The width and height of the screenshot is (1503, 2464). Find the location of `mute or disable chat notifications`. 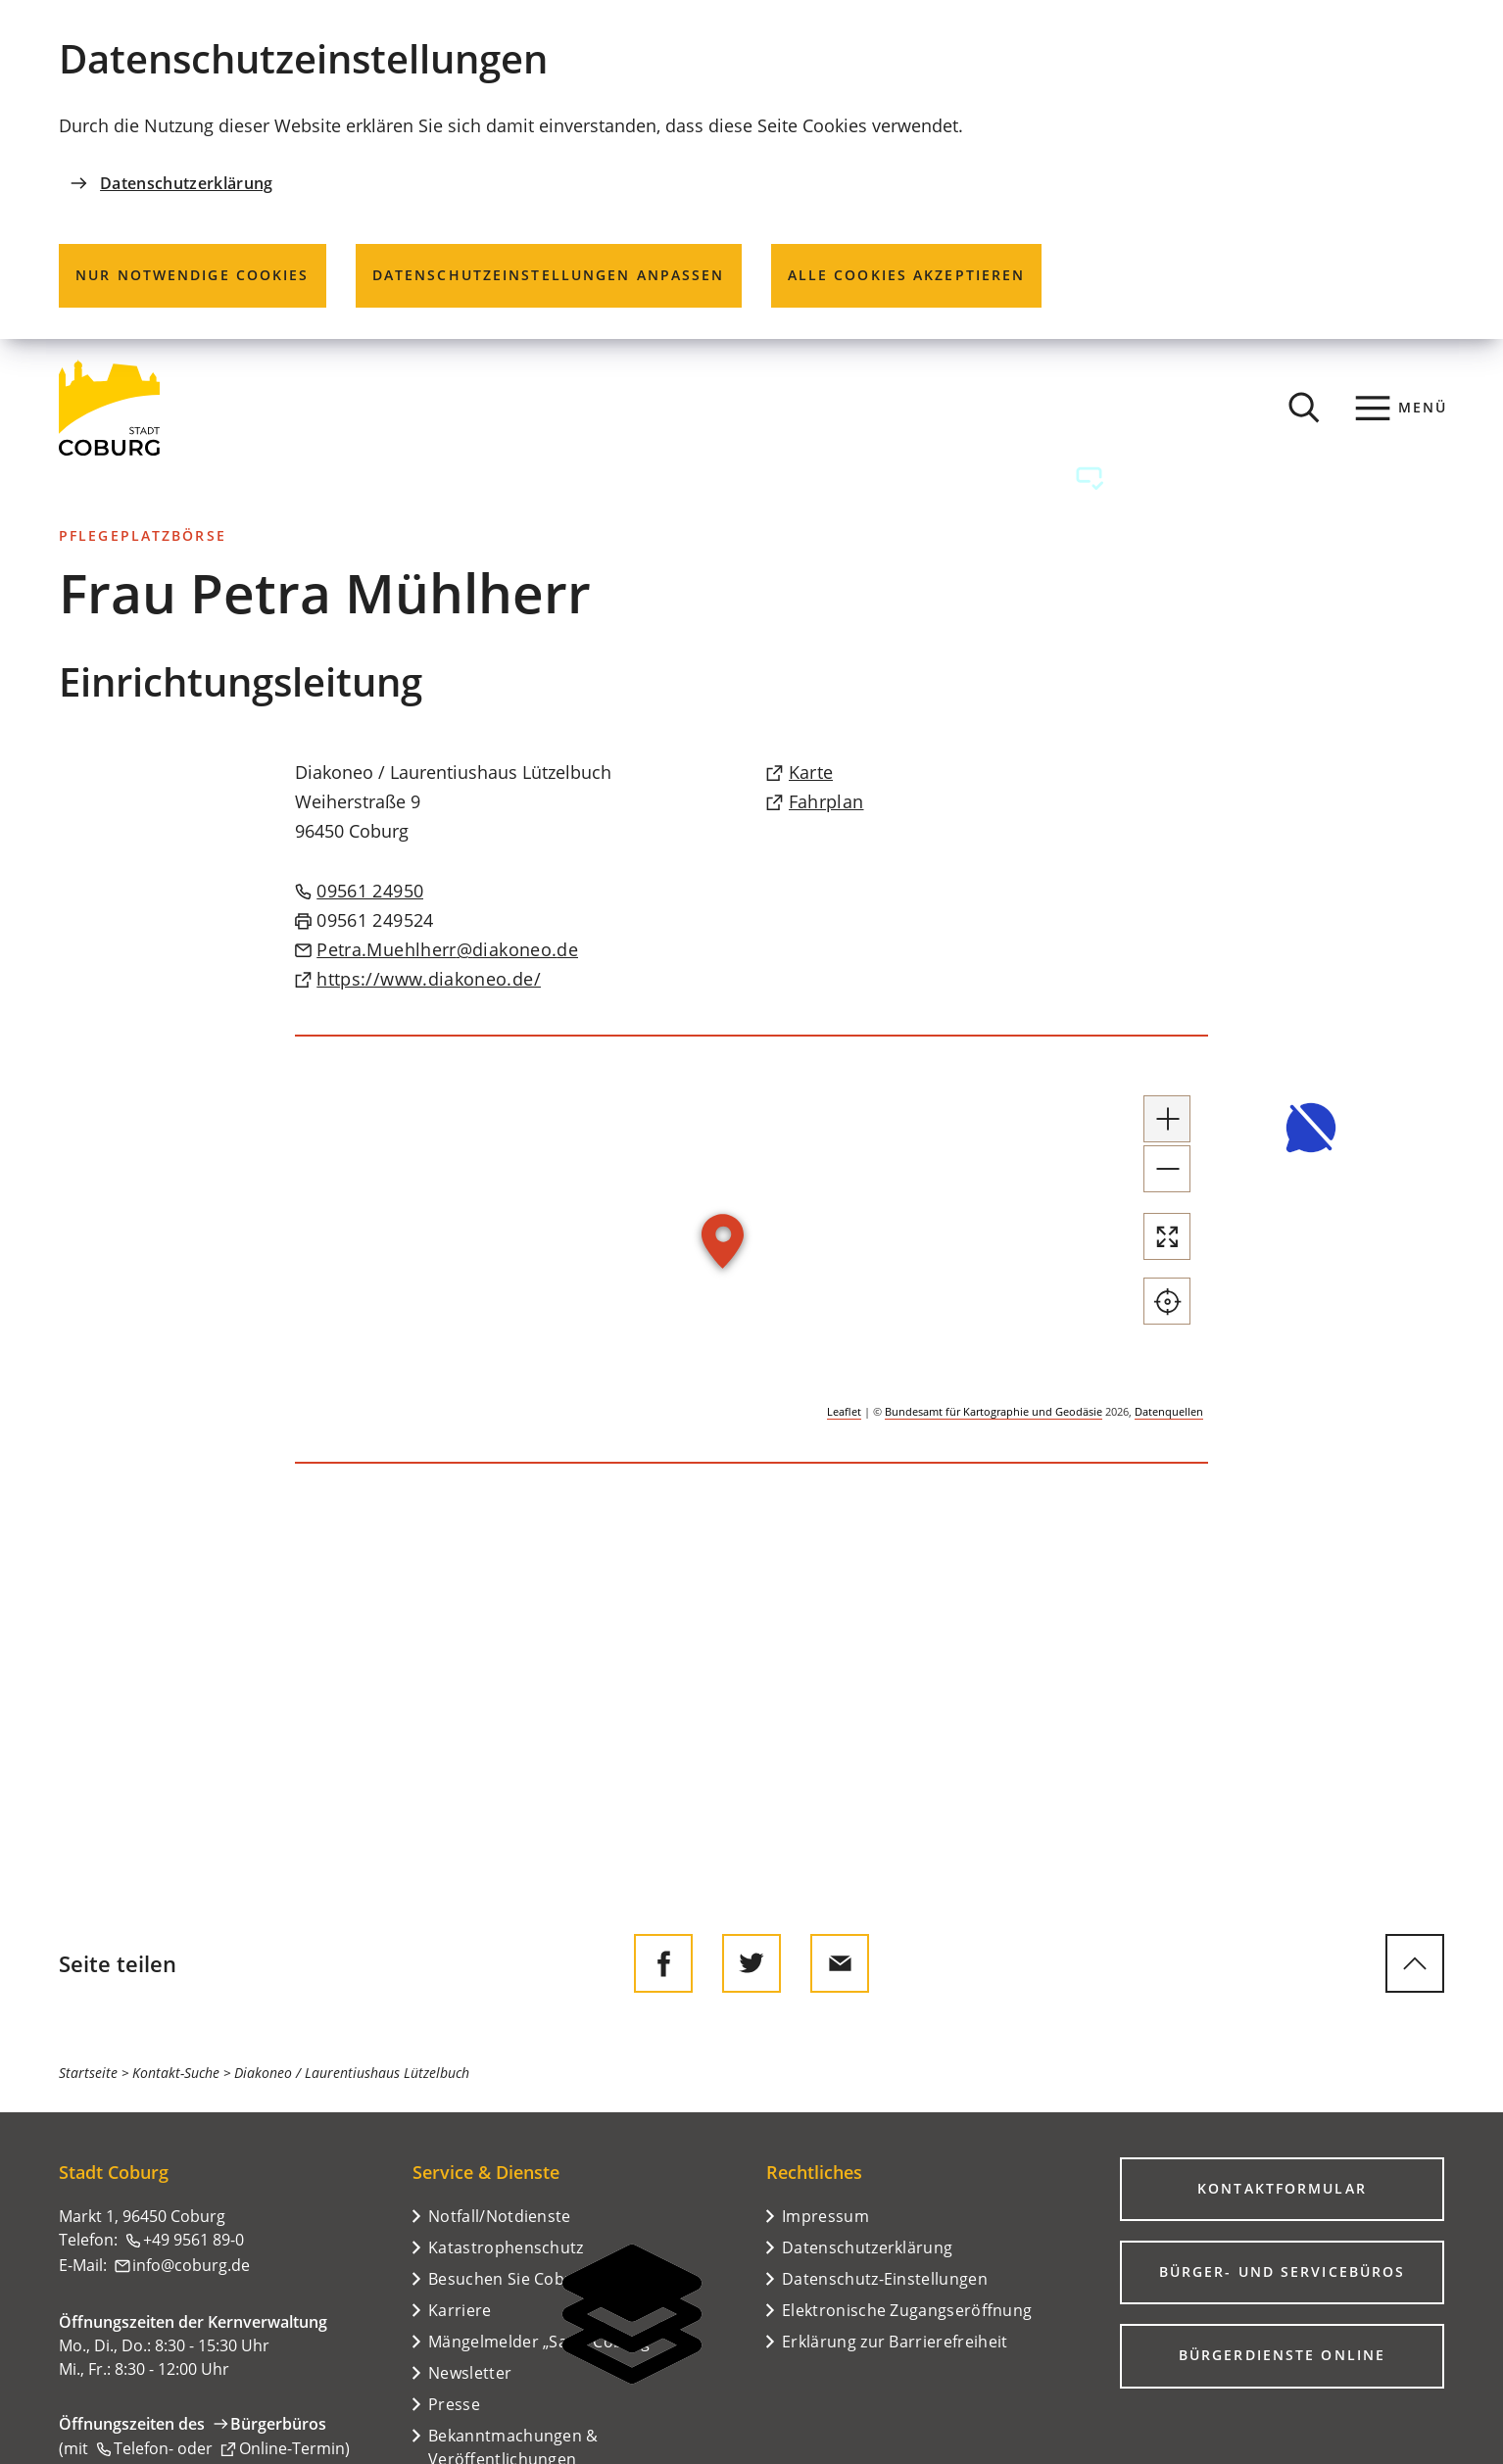

mute or disable chat notifications is located at coordinates (1311, 1128).